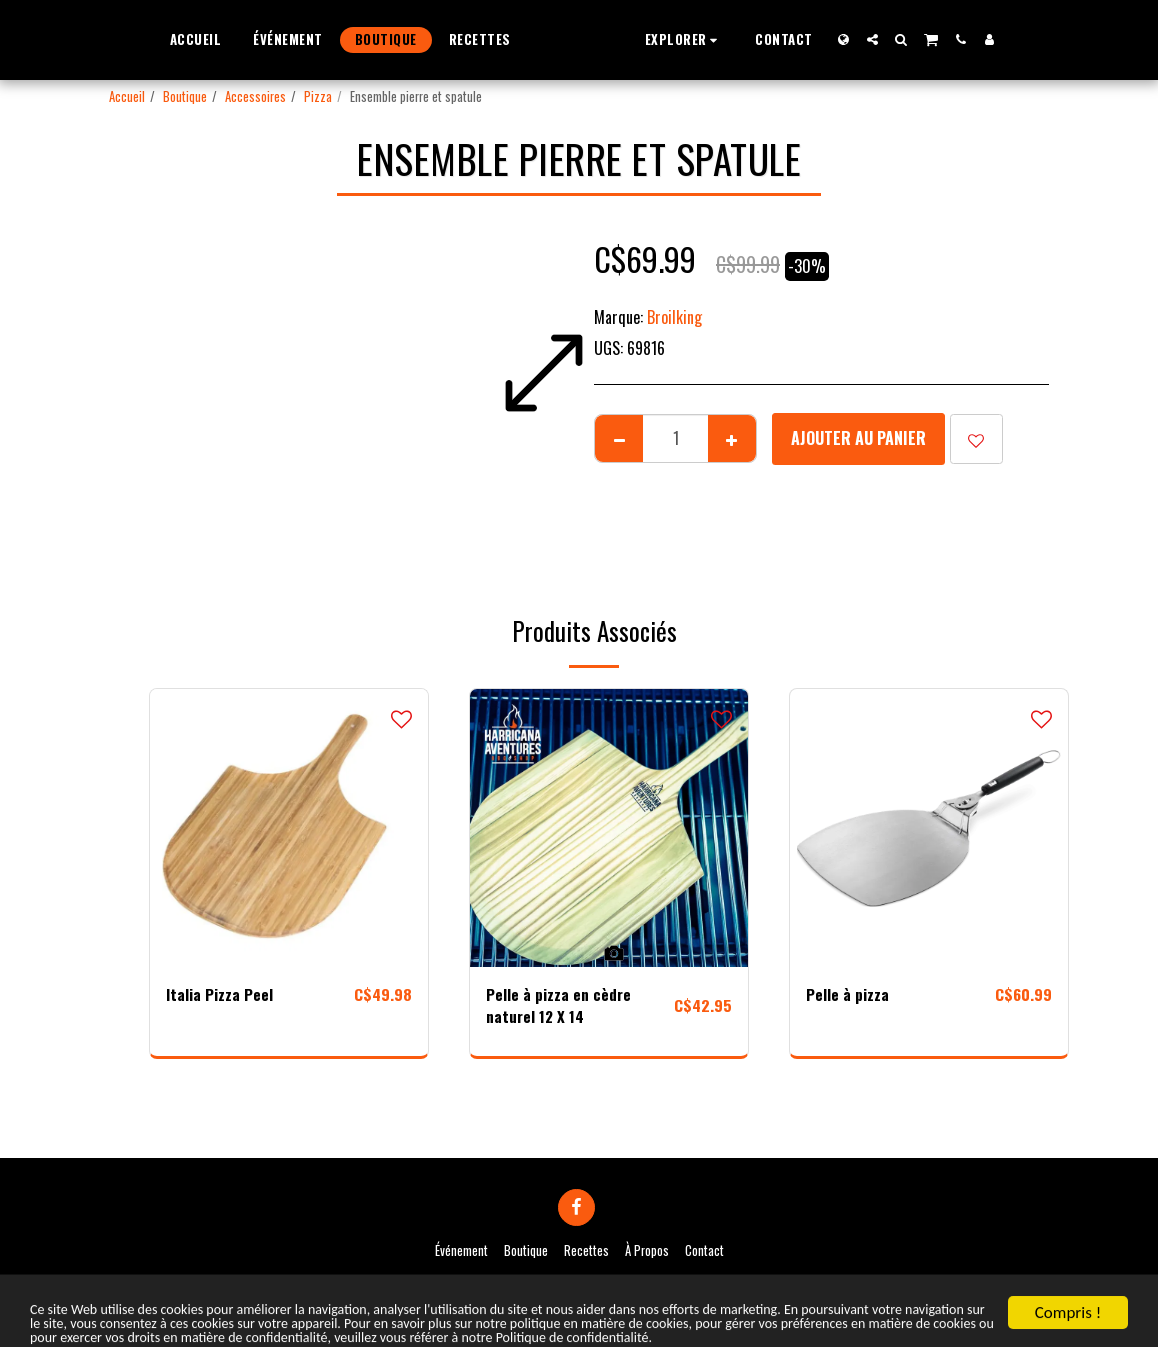 This screenshot has height=1347, width=1158. What do you see at coordinates (544, 373) in the screenshot?
I see `resize a window or element` at bounding box center [544, 373].